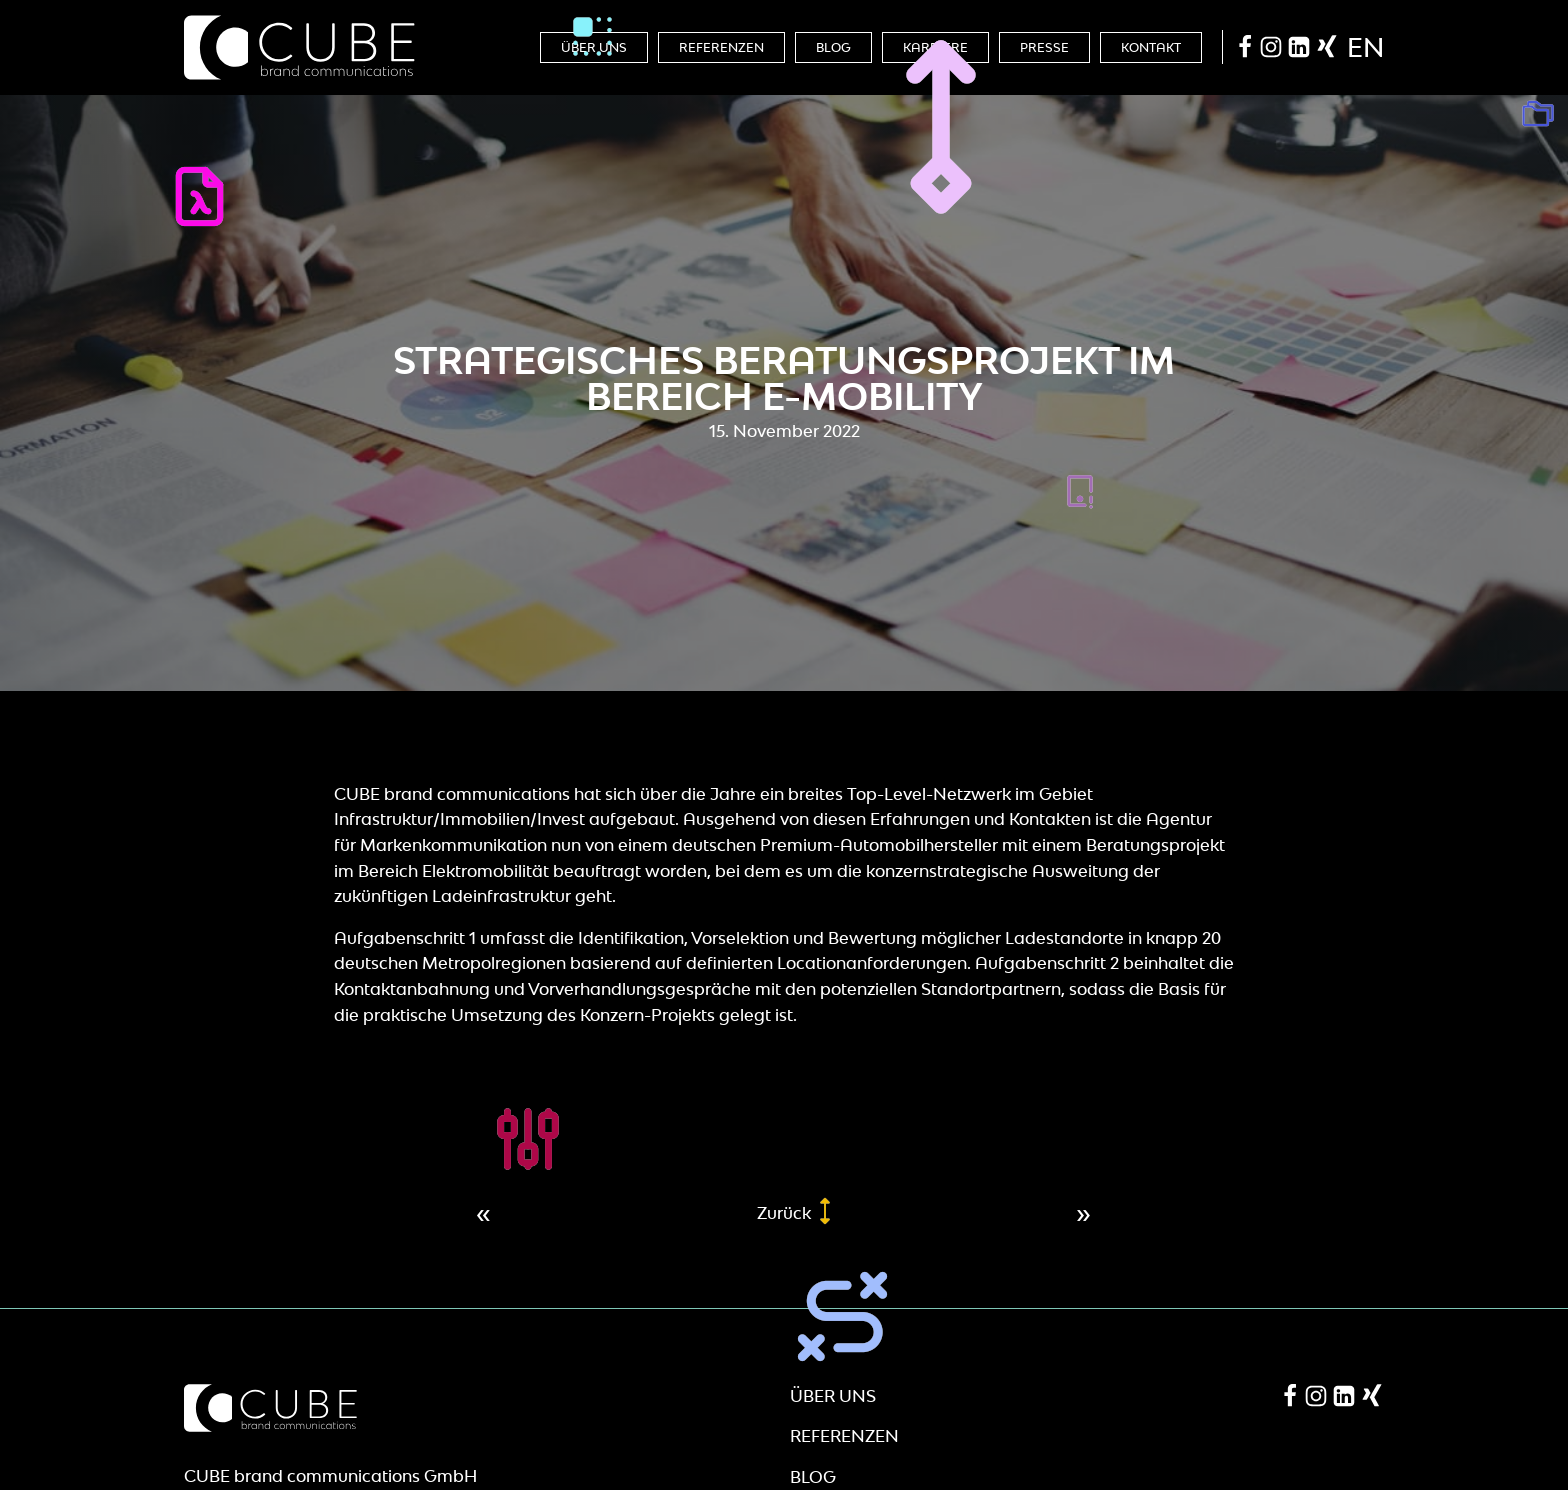 This screenshot has height=1490, width=1568. Describe the element at coordinates (1080, 491) in the screenshot. I see `tablet device requires attention or has an issue` at that location.